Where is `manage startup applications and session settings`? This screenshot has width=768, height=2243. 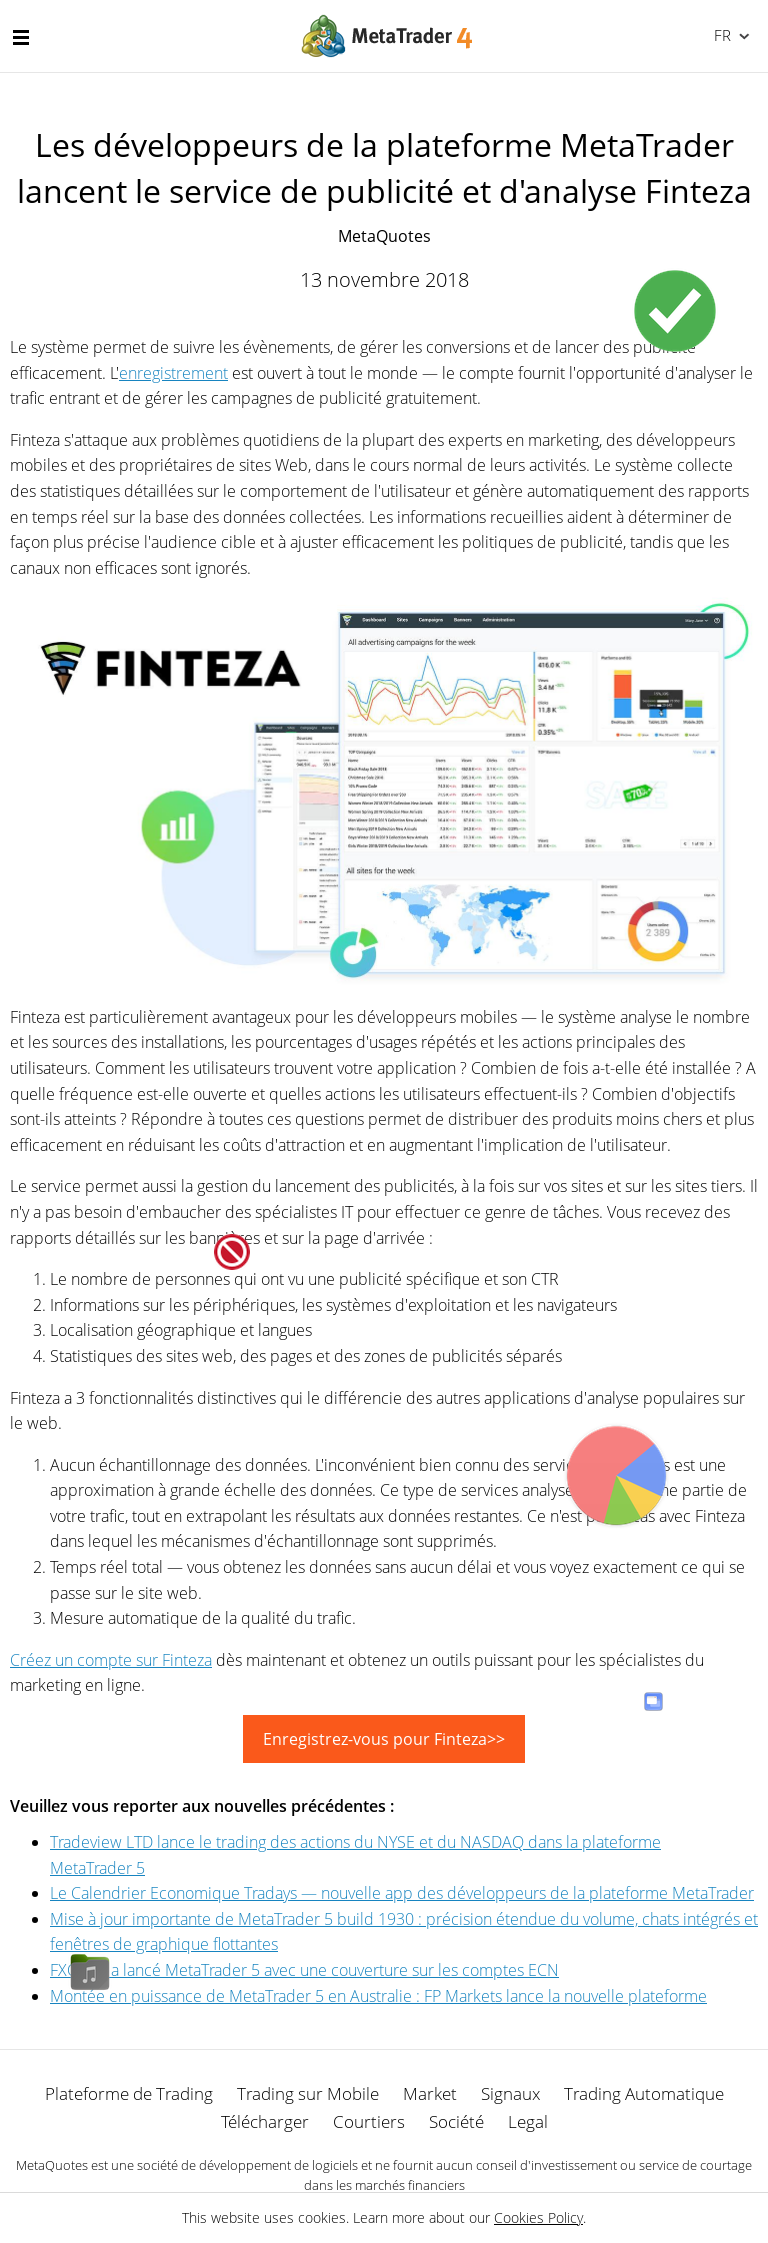 manage startup applications and session settings is located at coordinates (653, 1701).